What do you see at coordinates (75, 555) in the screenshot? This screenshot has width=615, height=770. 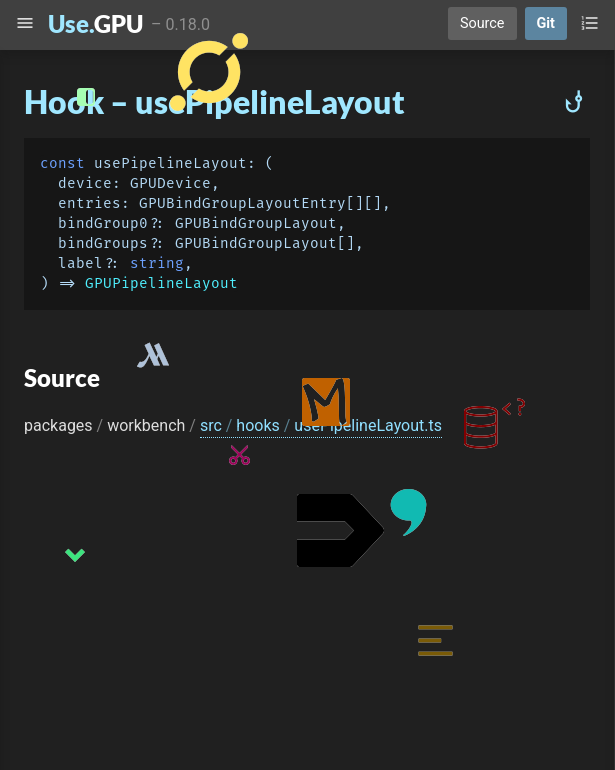 I see `expand a dropdown menu` at bounding box center [75, 555].